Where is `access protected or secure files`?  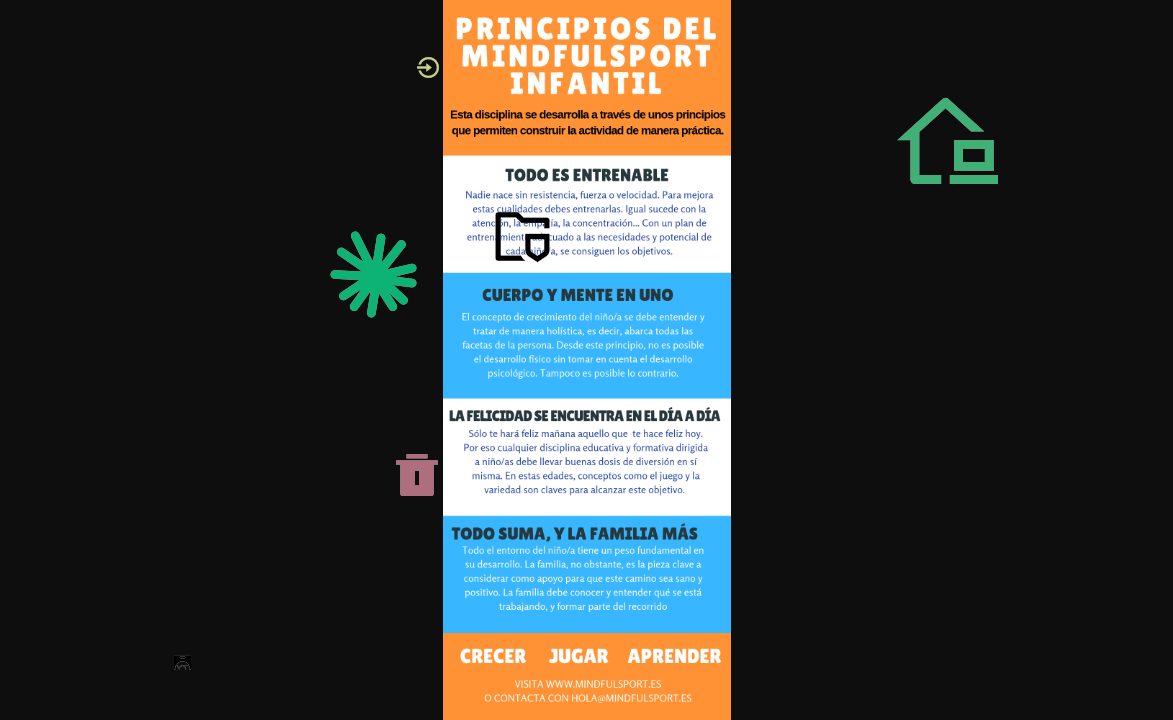
access protected or secure files is located at coordinates (522, 236).